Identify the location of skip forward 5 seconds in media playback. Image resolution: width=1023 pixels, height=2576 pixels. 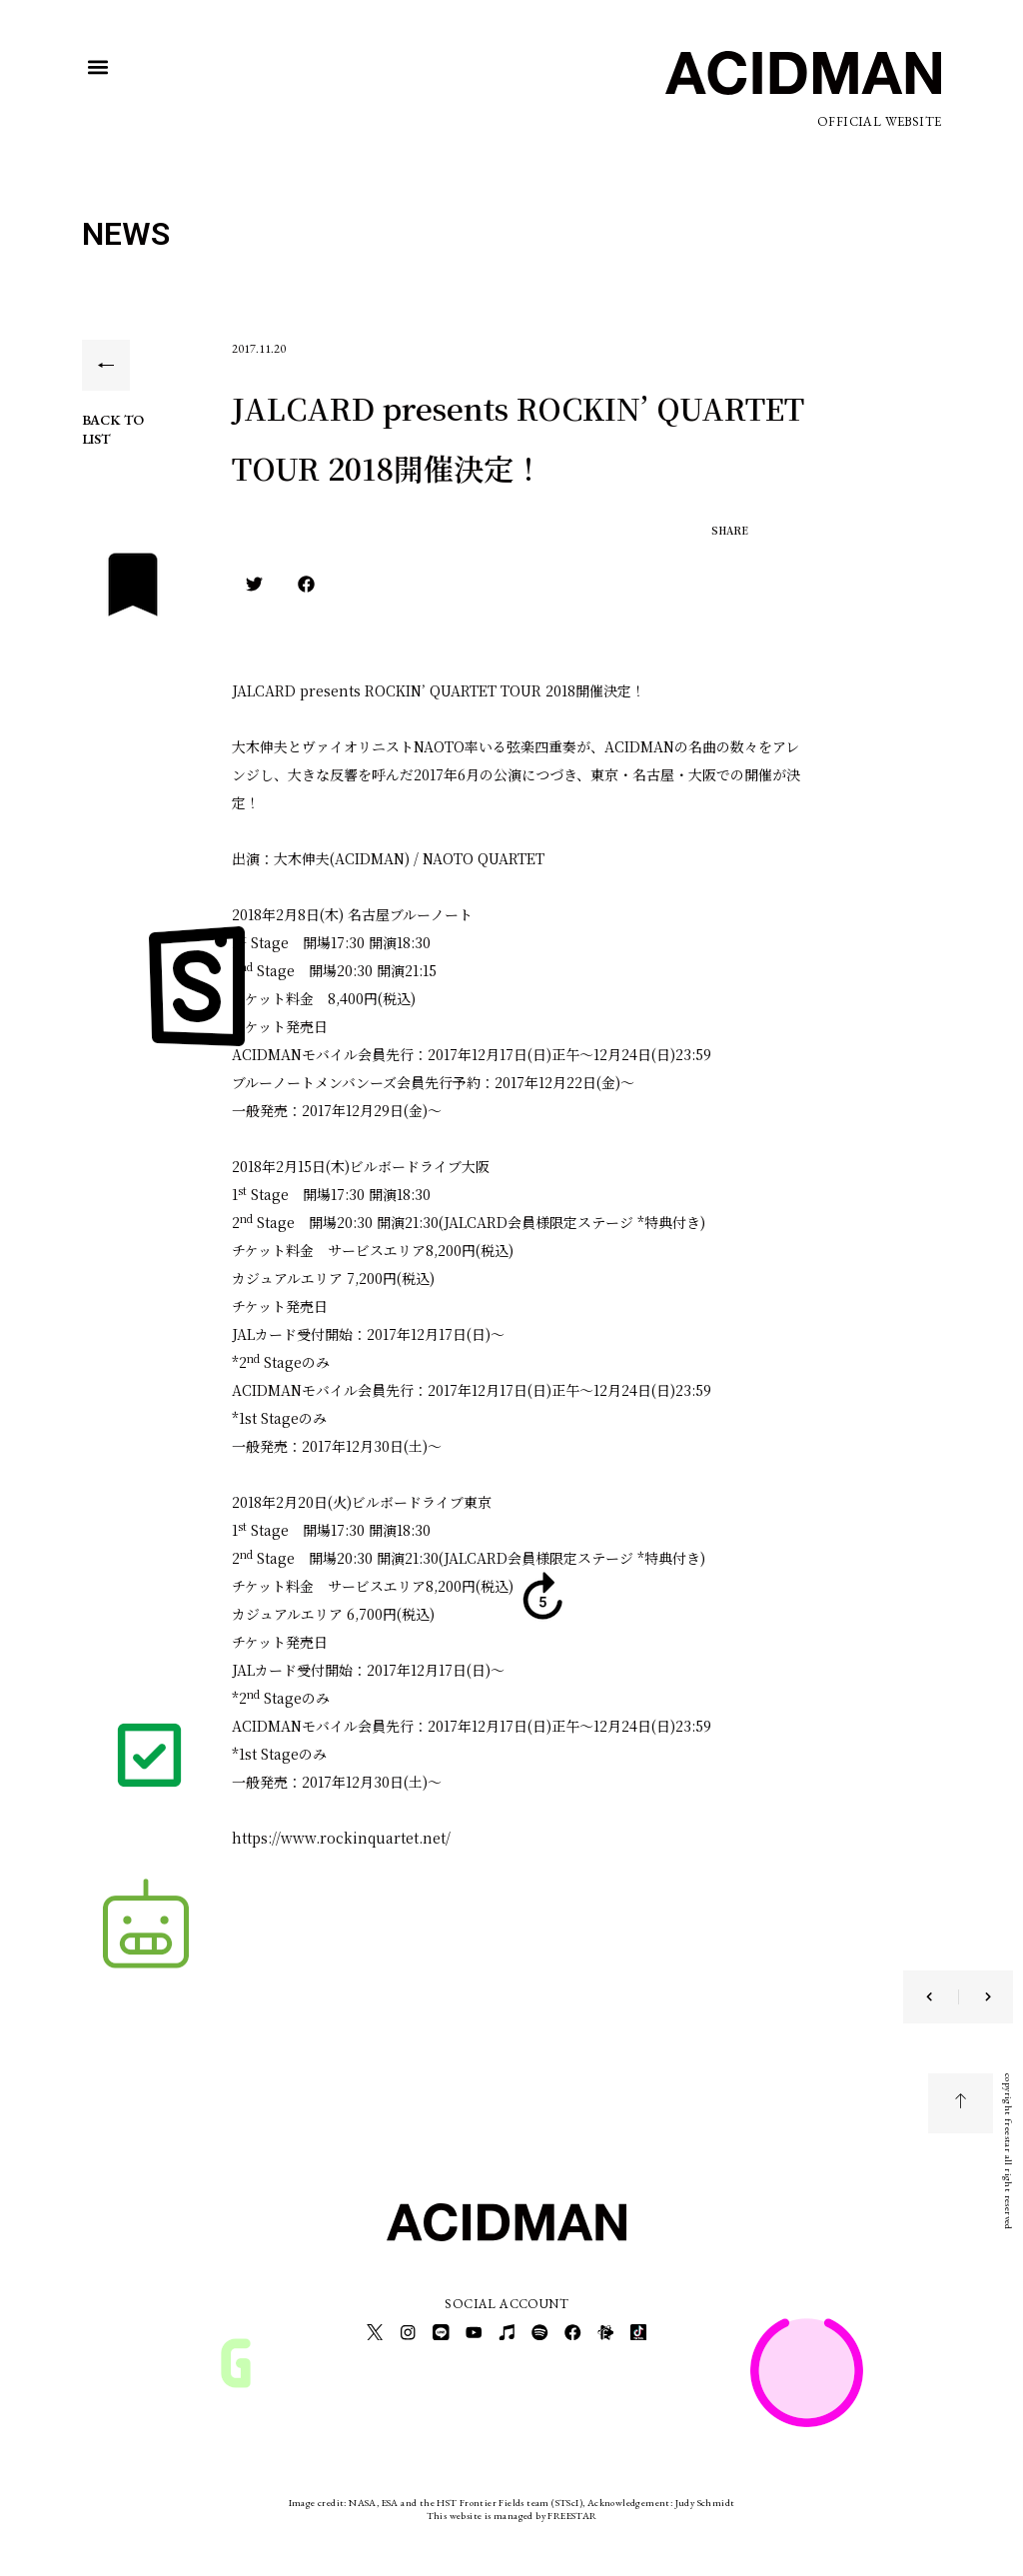
(542, 1597).